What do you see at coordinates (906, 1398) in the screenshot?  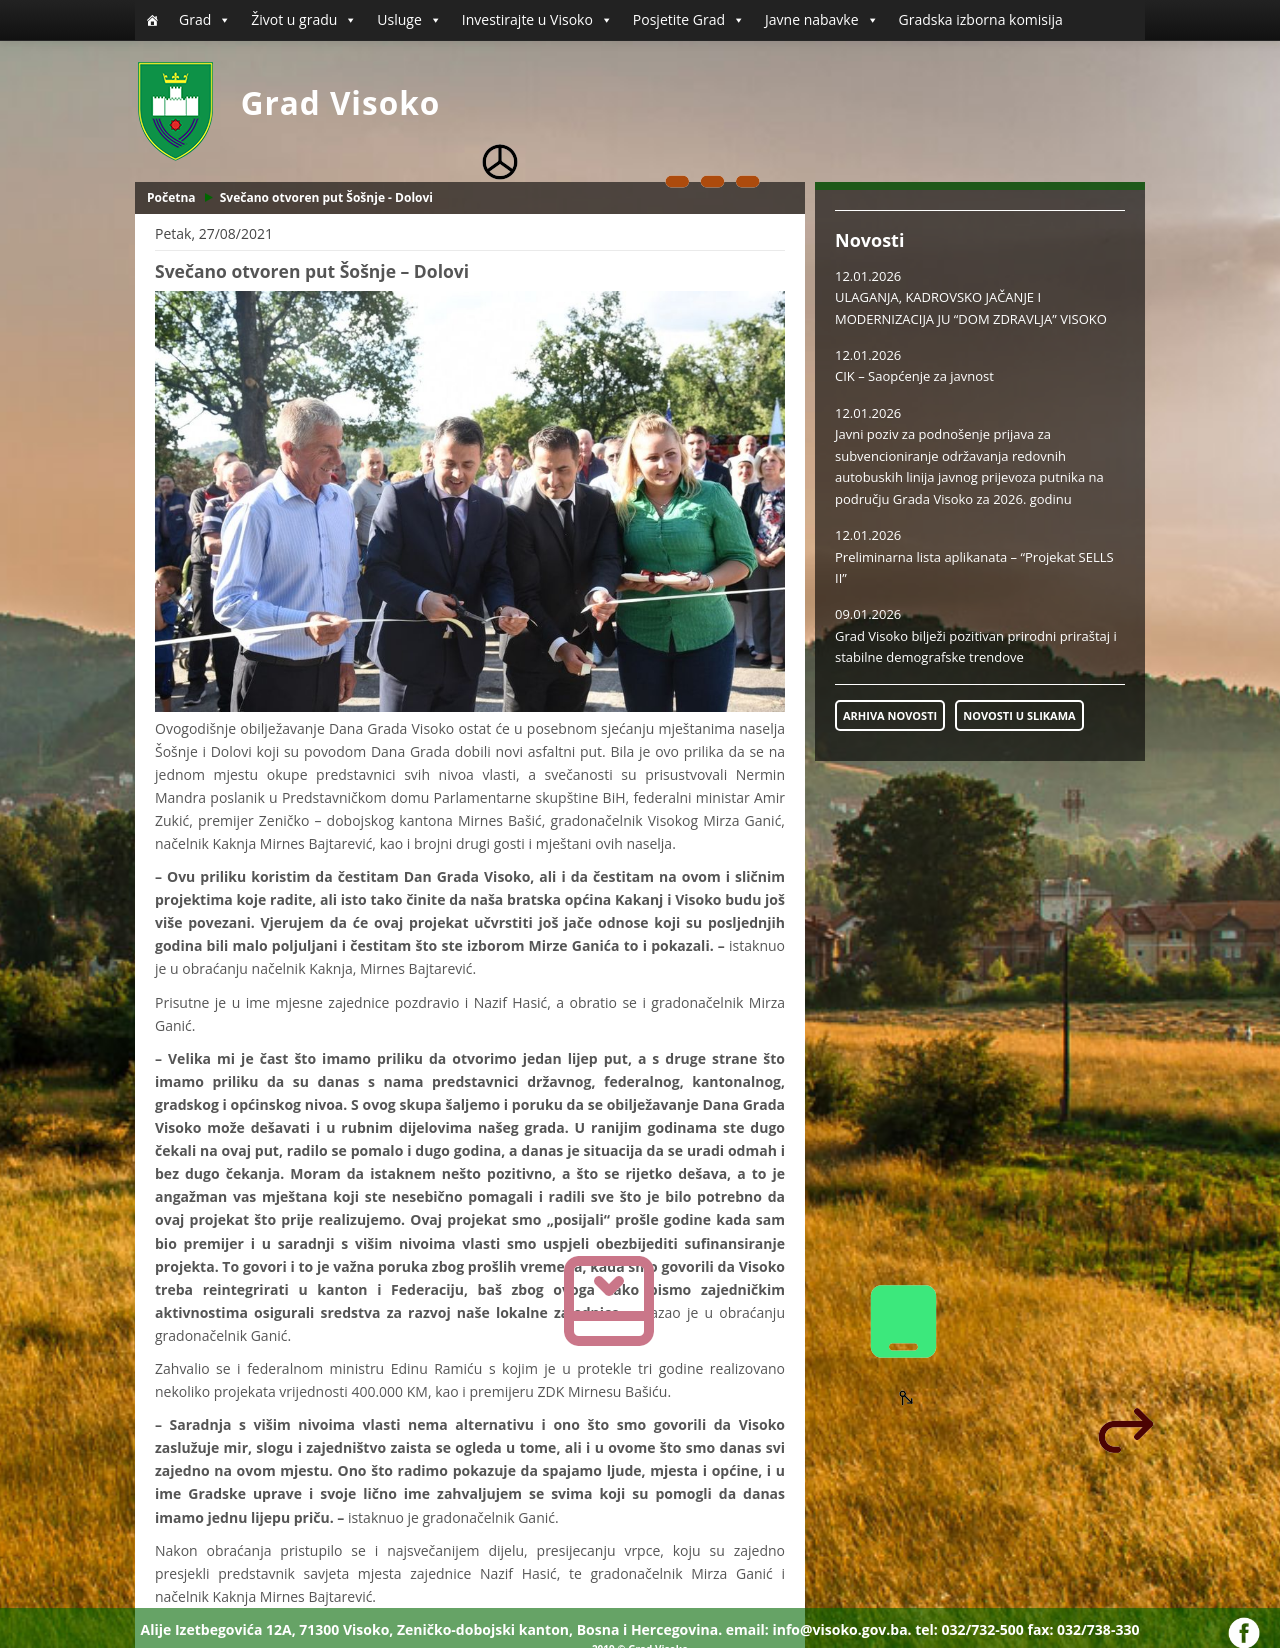 I see `take the first right exit at the roundabout` at bounding box center [906, 1398].